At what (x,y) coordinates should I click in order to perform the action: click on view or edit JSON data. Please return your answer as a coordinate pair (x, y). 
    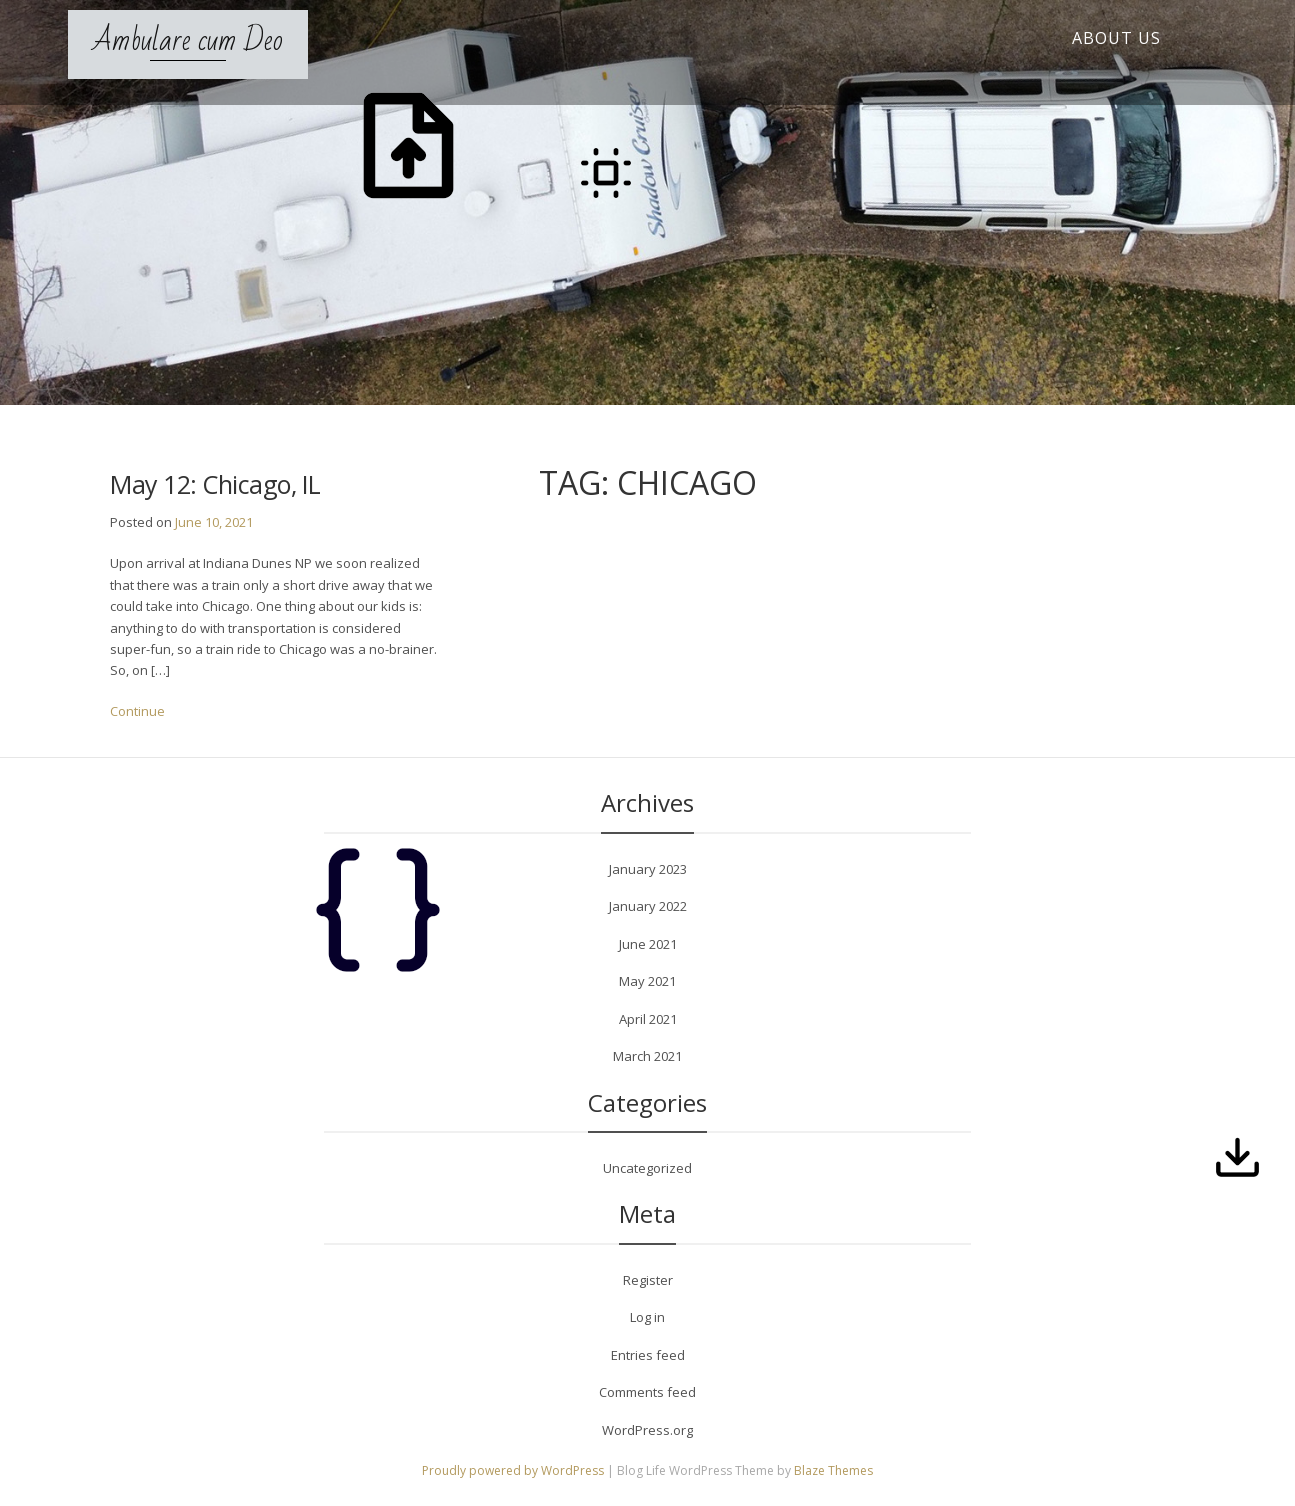
    Looking at the image, I should click on (378, 910).